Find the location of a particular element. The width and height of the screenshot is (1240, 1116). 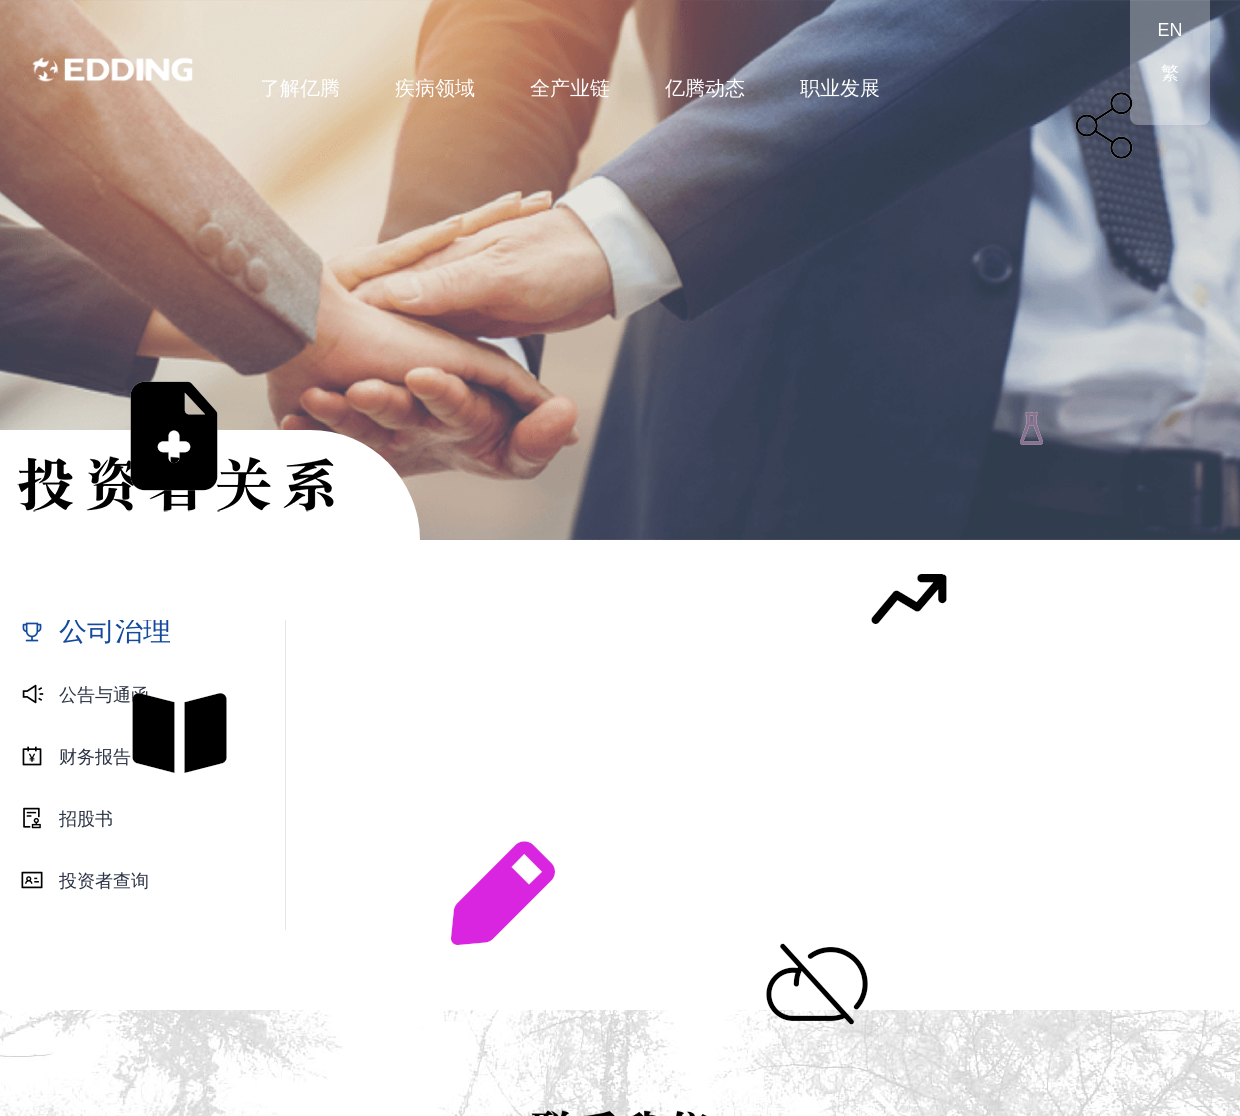

open reading mode or e-reader is located at coordinates (179, 732).